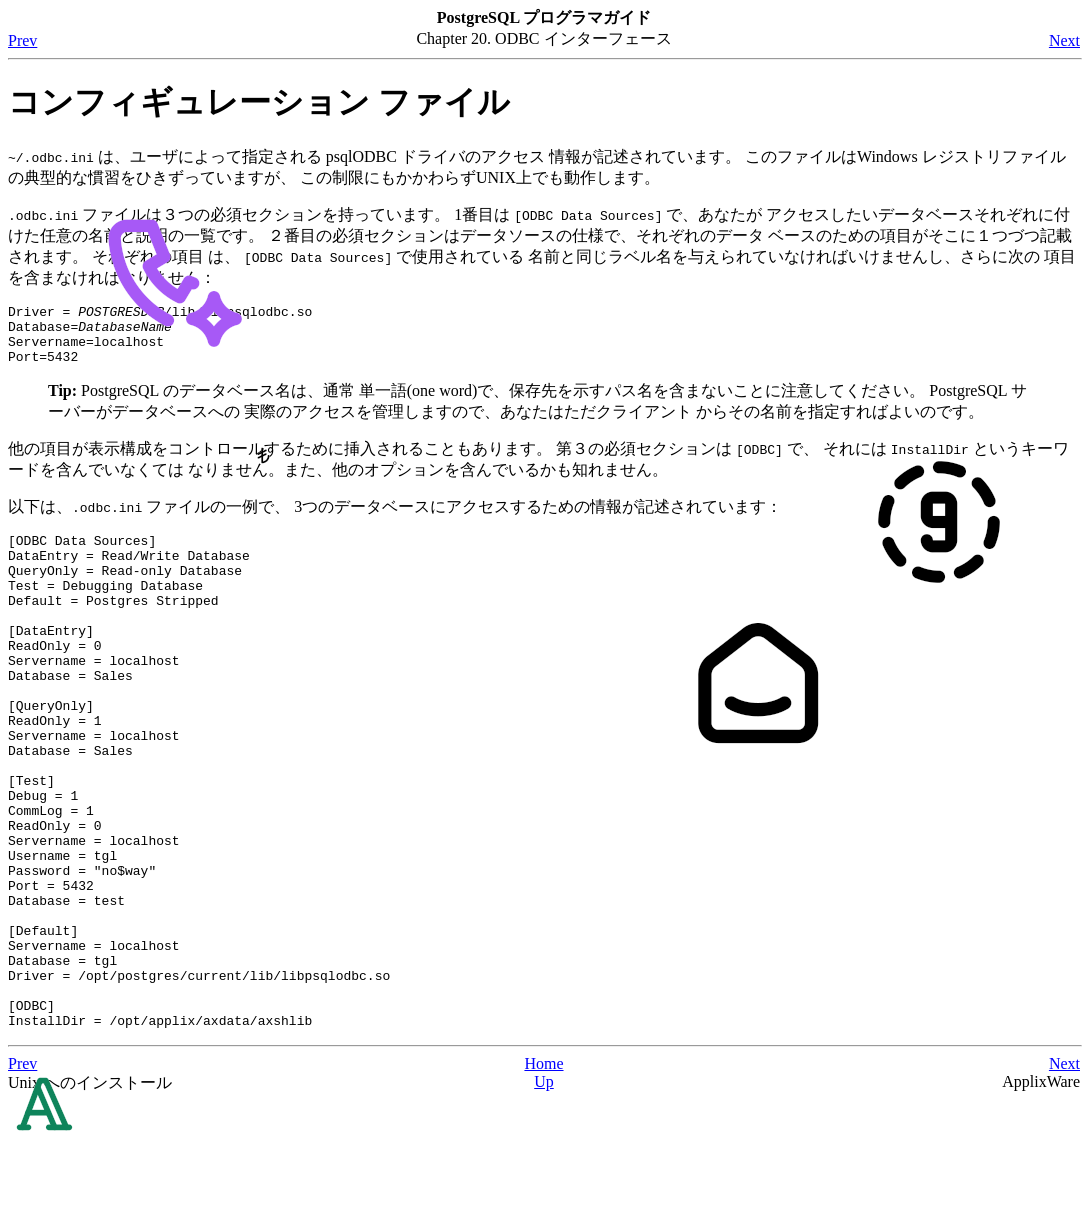  What do you see at coordinates (170, 275) in the screenshot?
I see `AI-powered calling or smart call features` at bounding box center [170, 275].